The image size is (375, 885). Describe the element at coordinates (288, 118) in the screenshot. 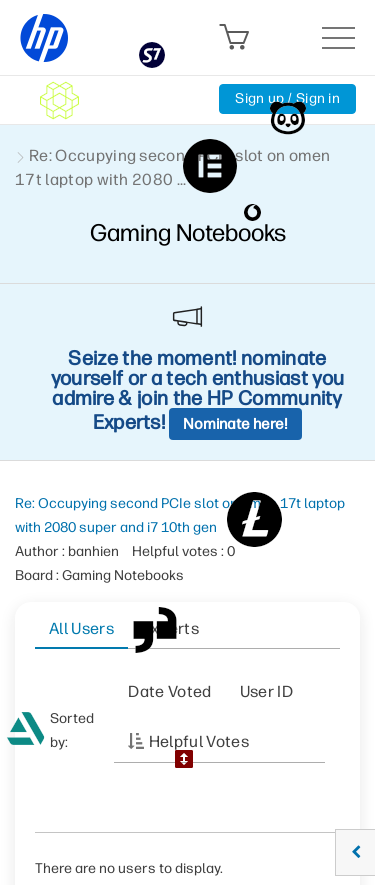

I see `open Monica AI assistant` at that location.